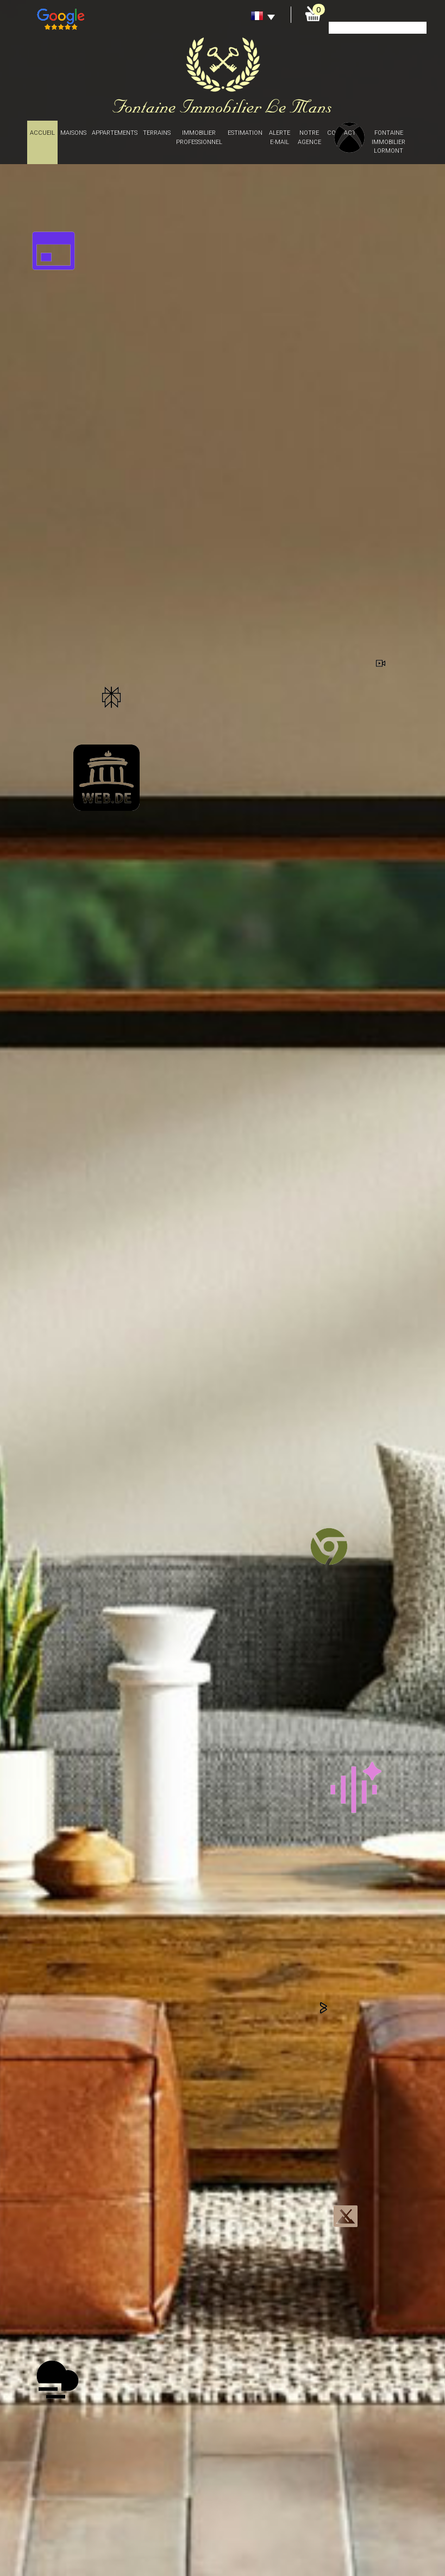 The image size is (445, 2576). Describe the element at coordinates (106, 778) in the screenshot. I see `open web.de email service` at that location.